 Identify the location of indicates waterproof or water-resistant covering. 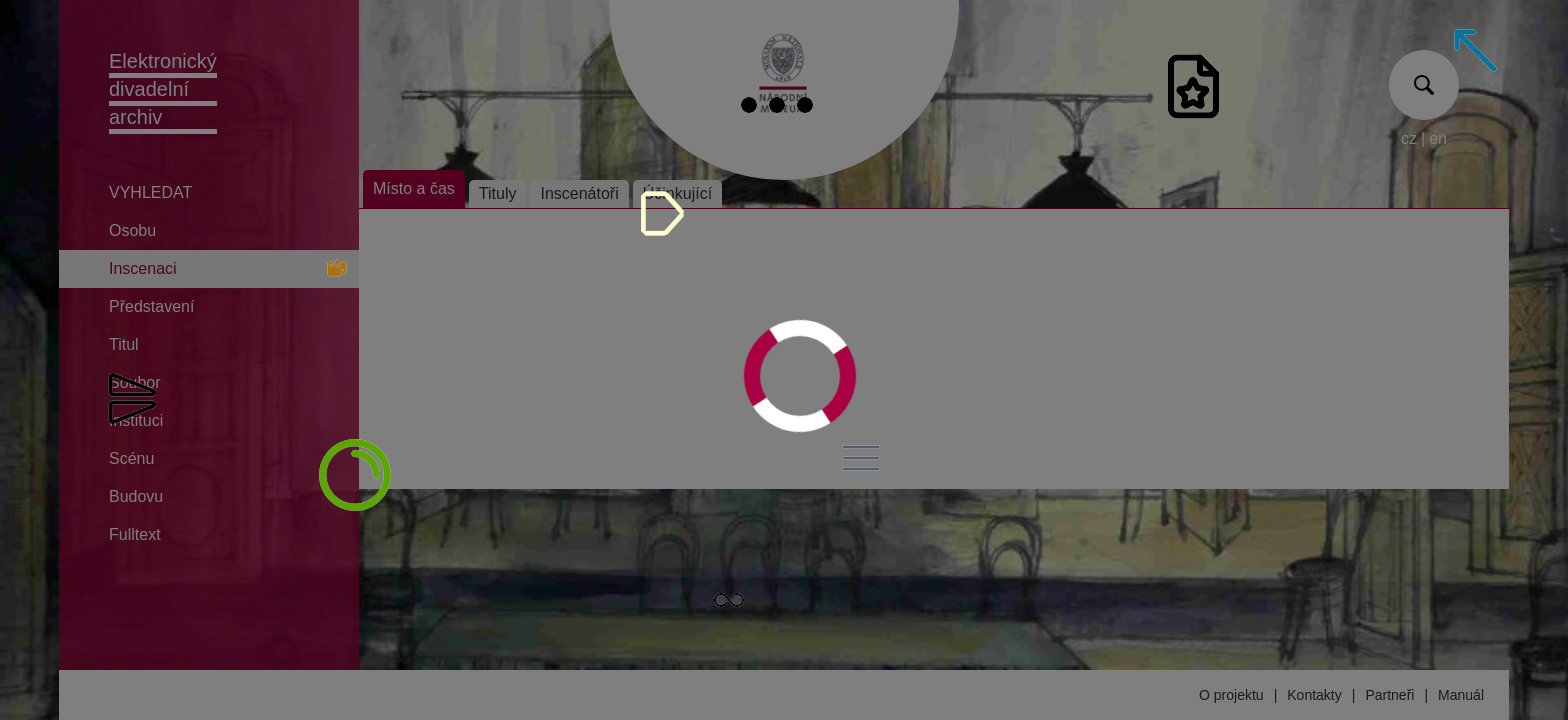
(337, 269).